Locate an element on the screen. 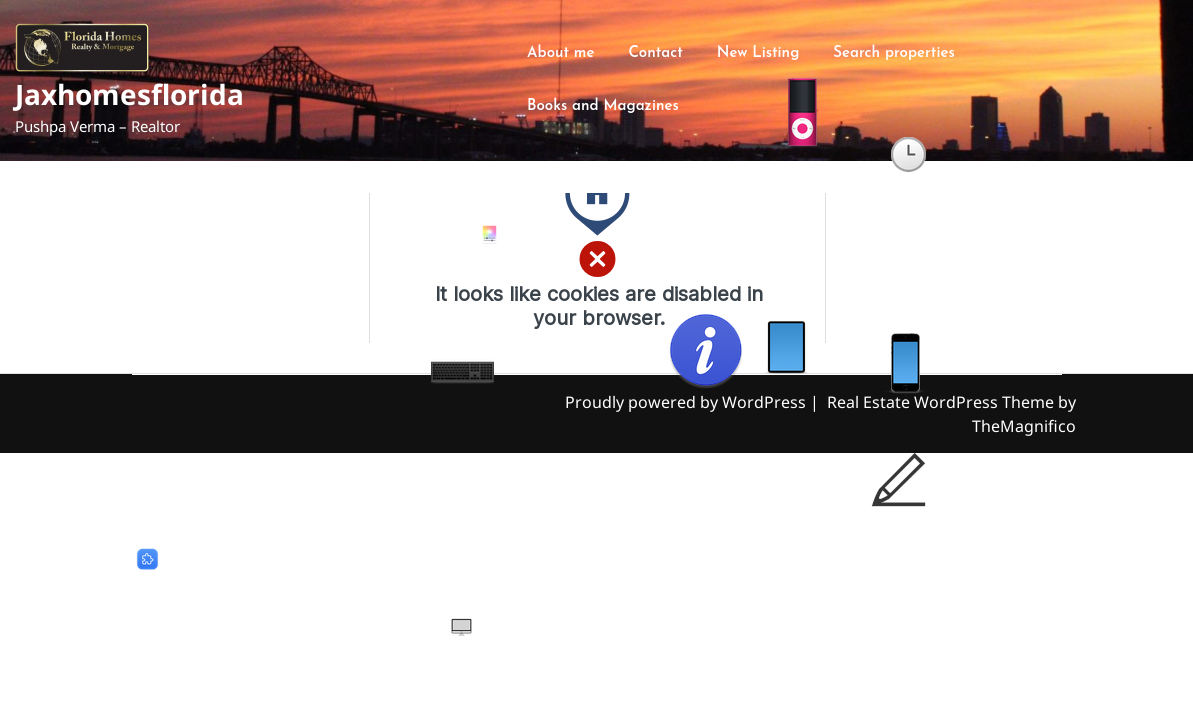 Image resolution: width=1193 pixels, height=720 pixels. iPad Air M2 device icon is located at coordinates (786, 347).